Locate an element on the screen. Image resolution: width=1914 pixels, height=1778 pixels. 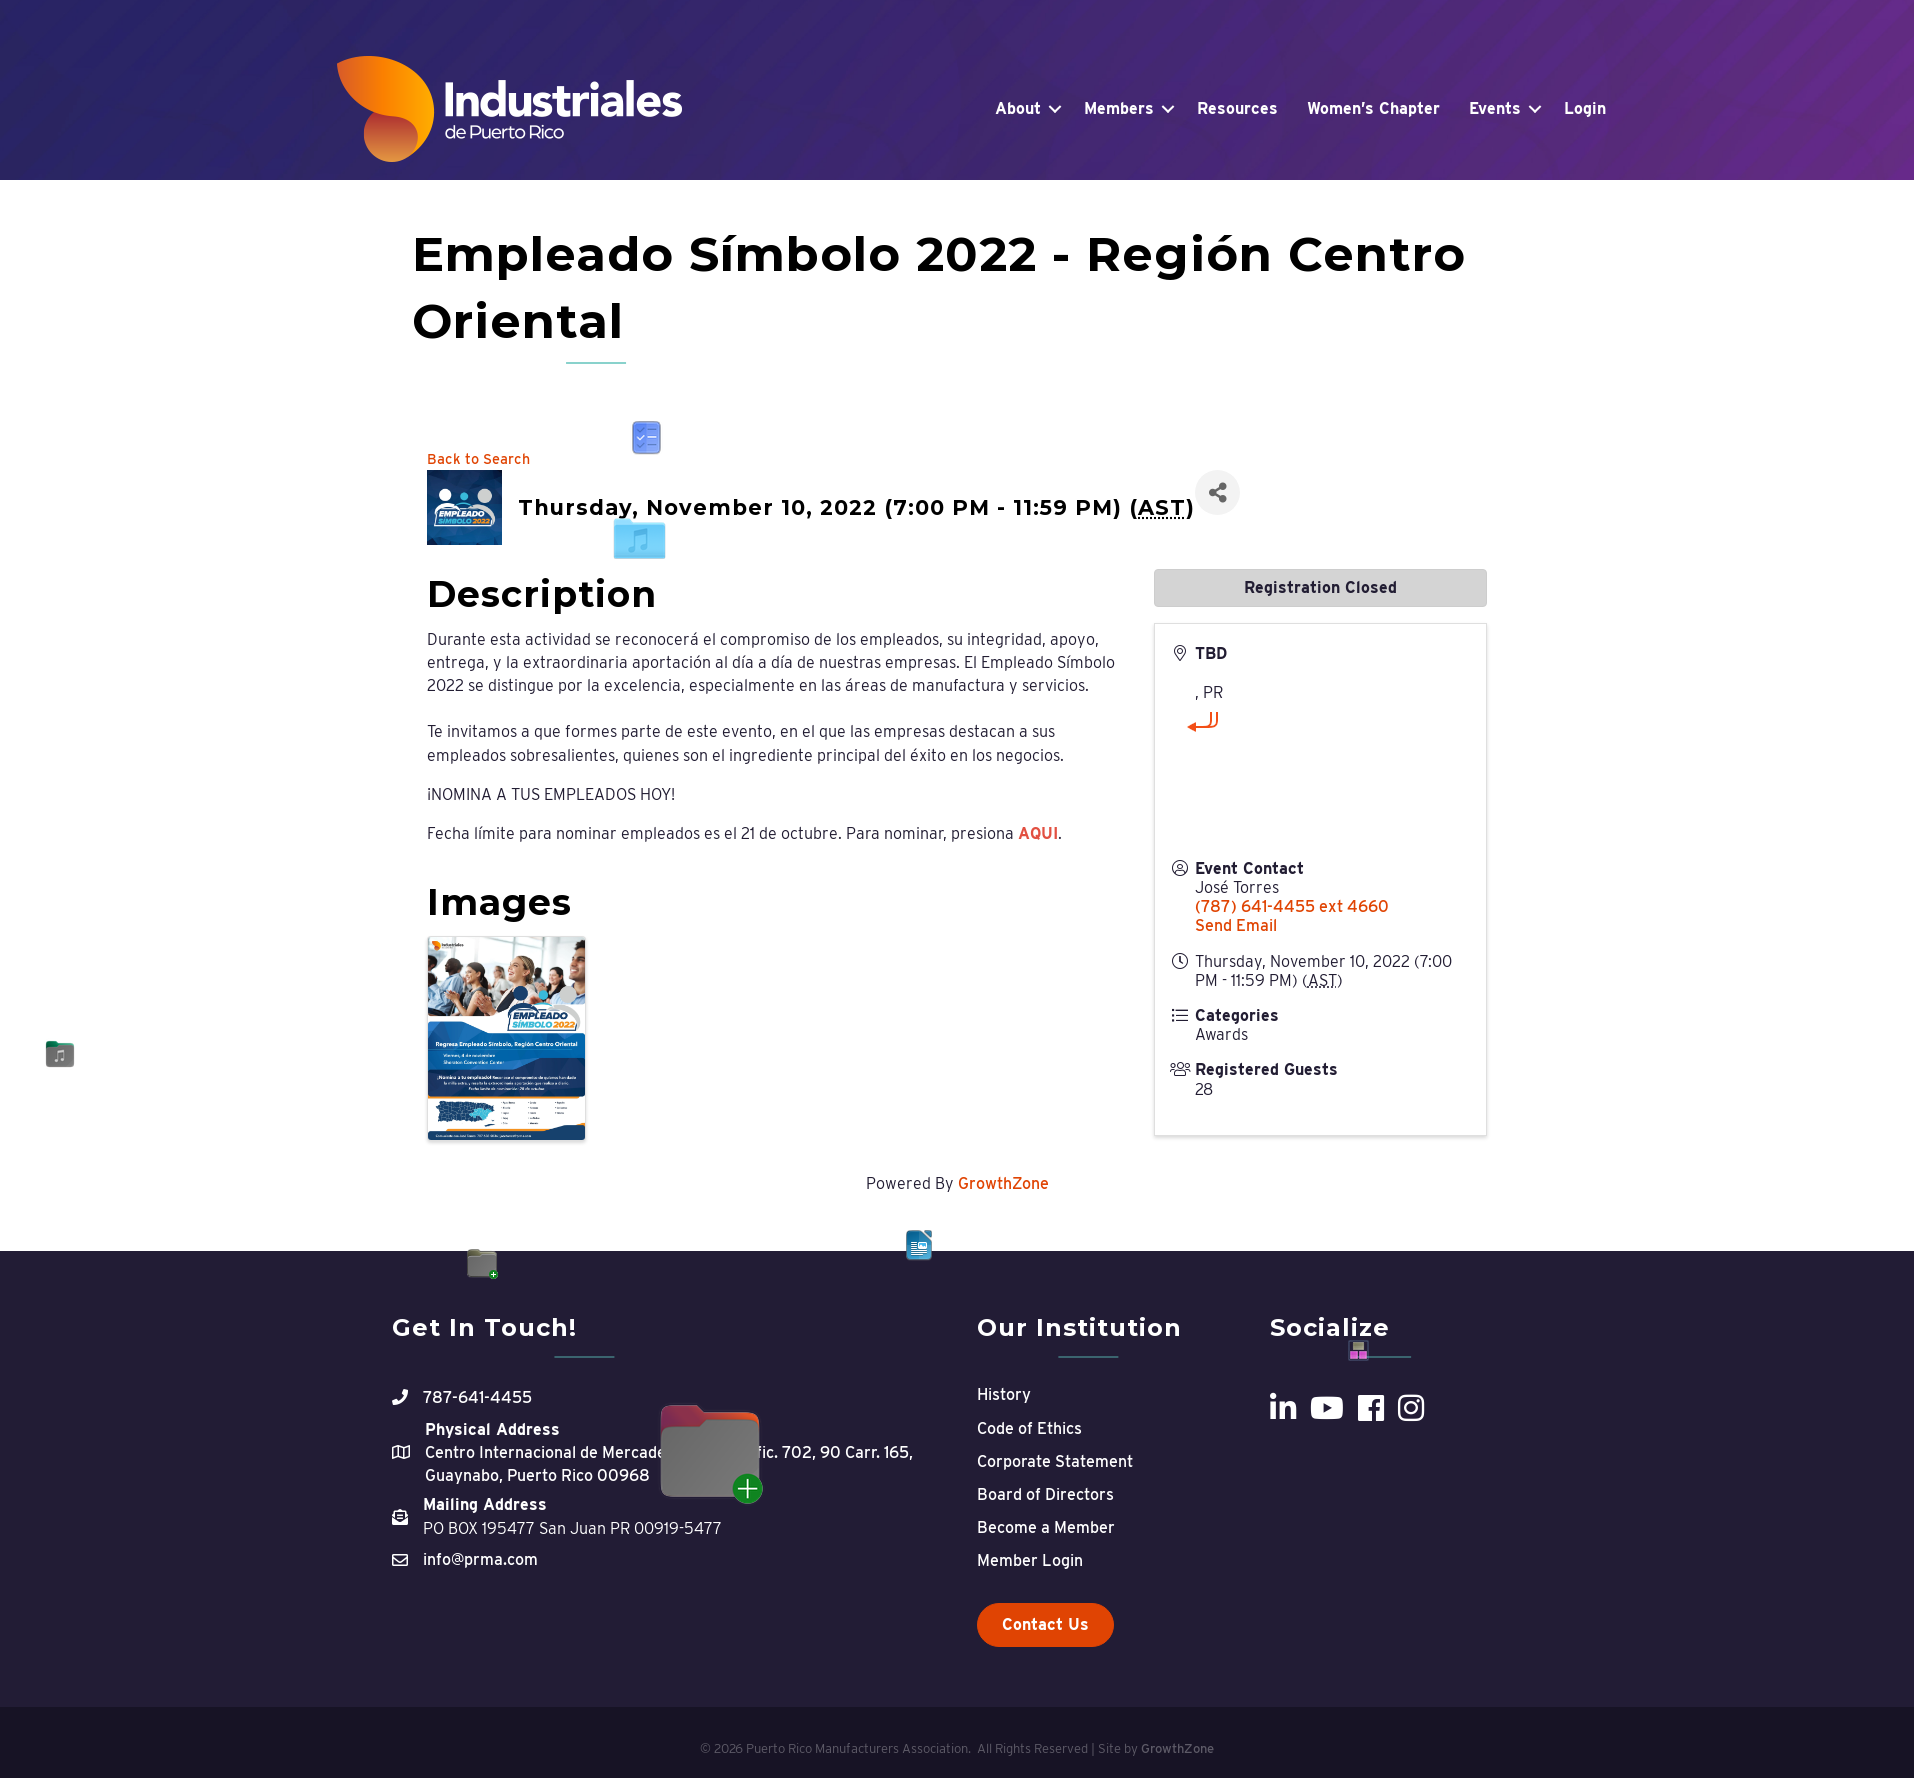
open LibreOffice Writer application is located at coordinates (919, 1245).